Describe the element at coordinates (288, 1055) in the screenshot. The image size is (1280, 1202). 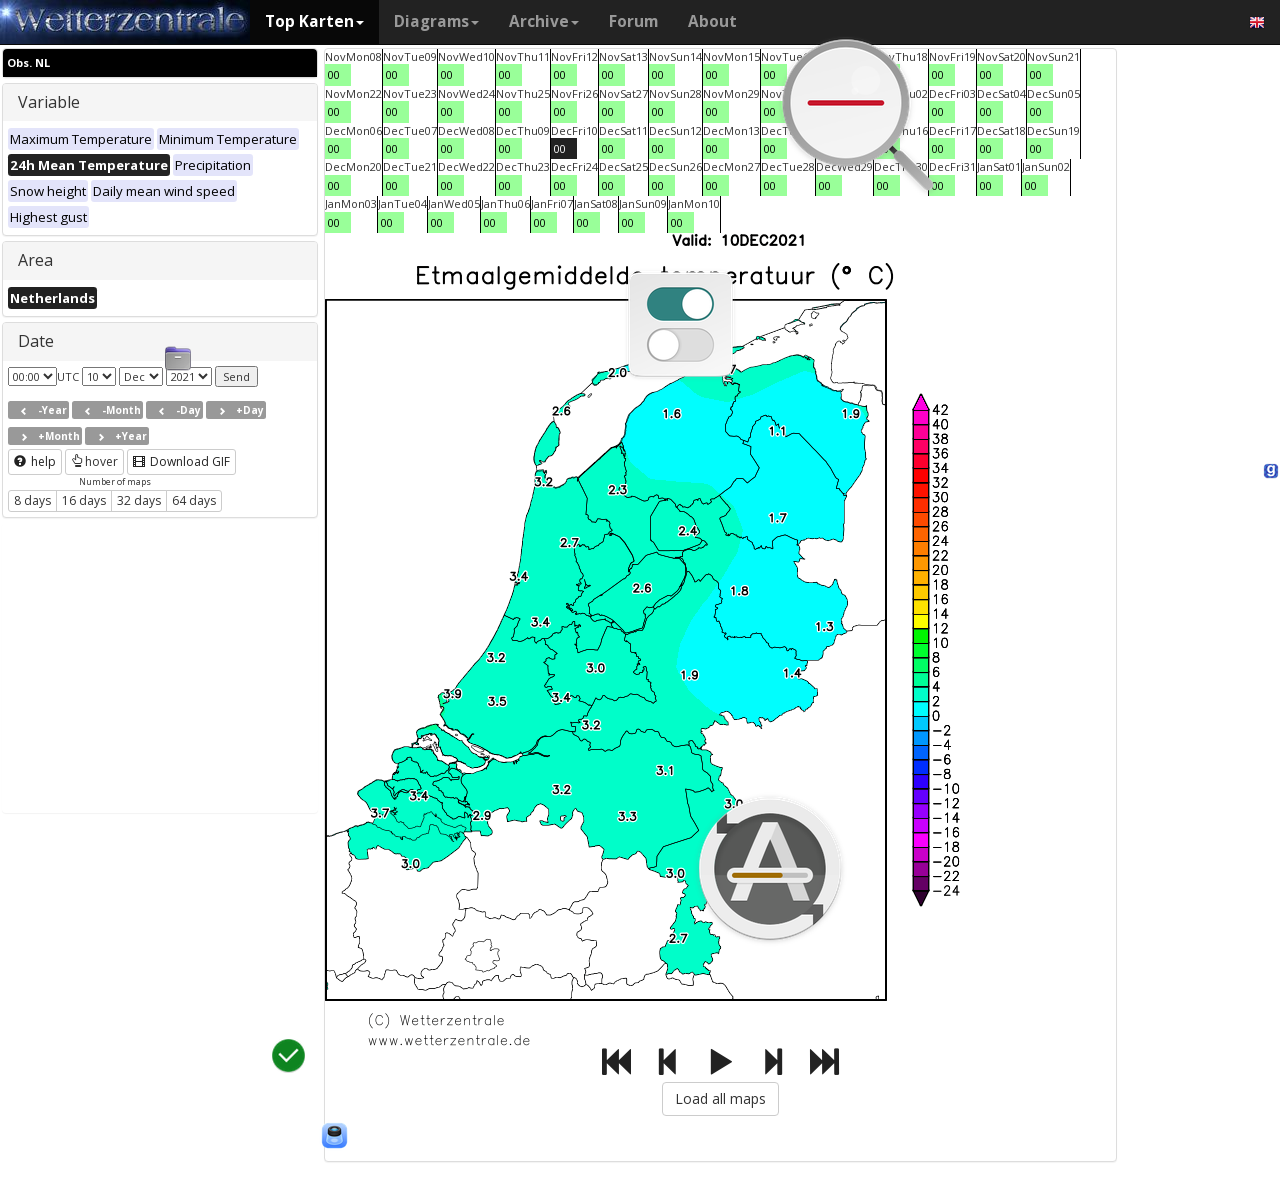
I see `indicates default or selected item` at that location.